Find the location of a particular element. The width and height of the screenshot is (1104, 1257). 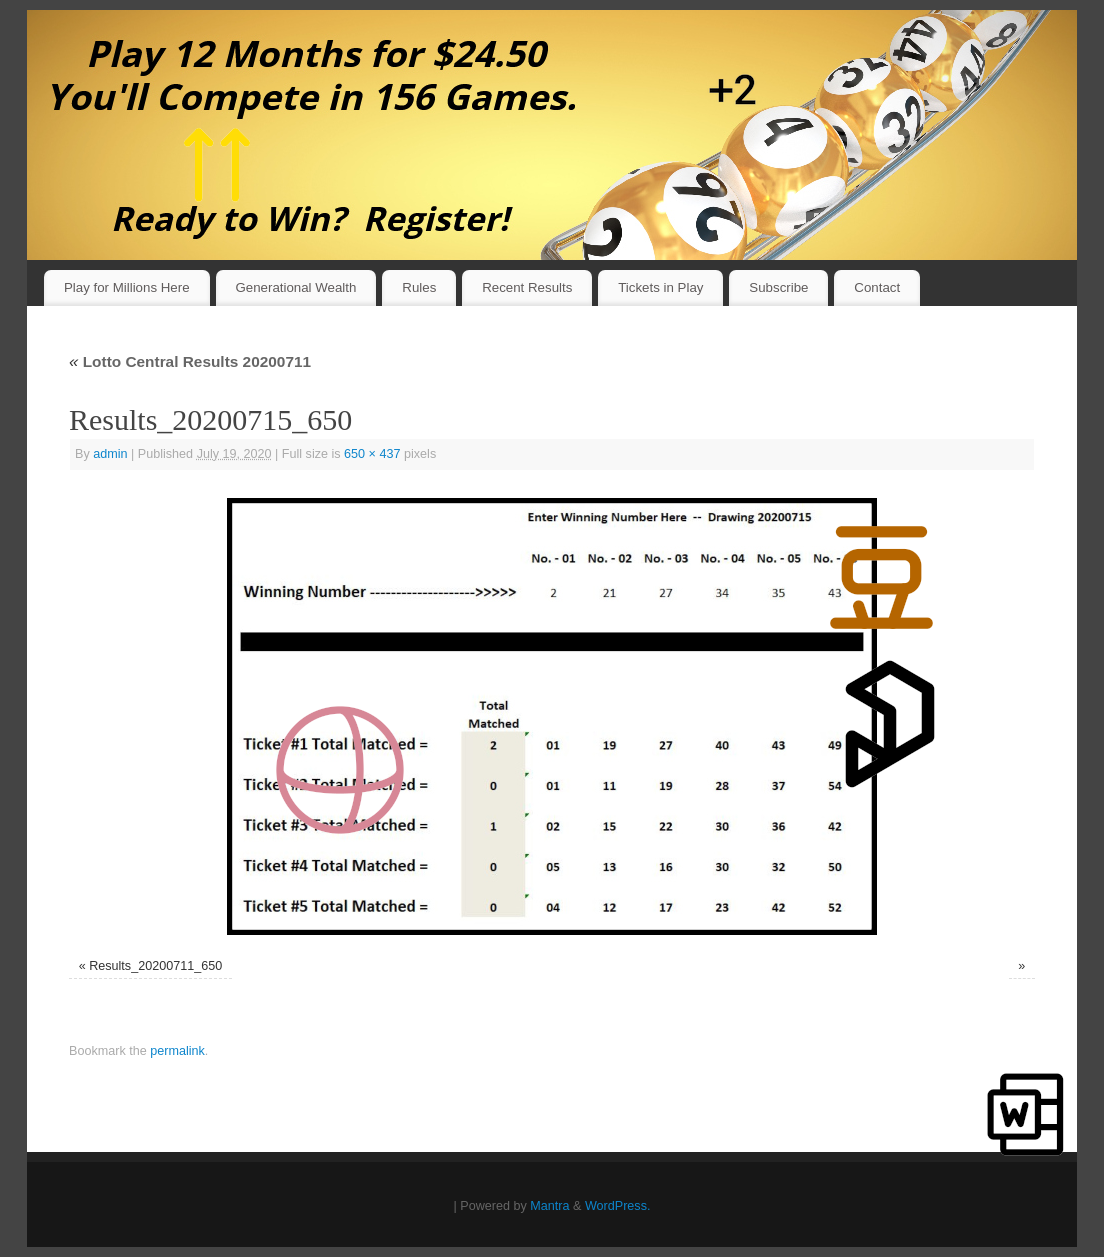

sort items in ascending order is located at coordinates (217, 165).